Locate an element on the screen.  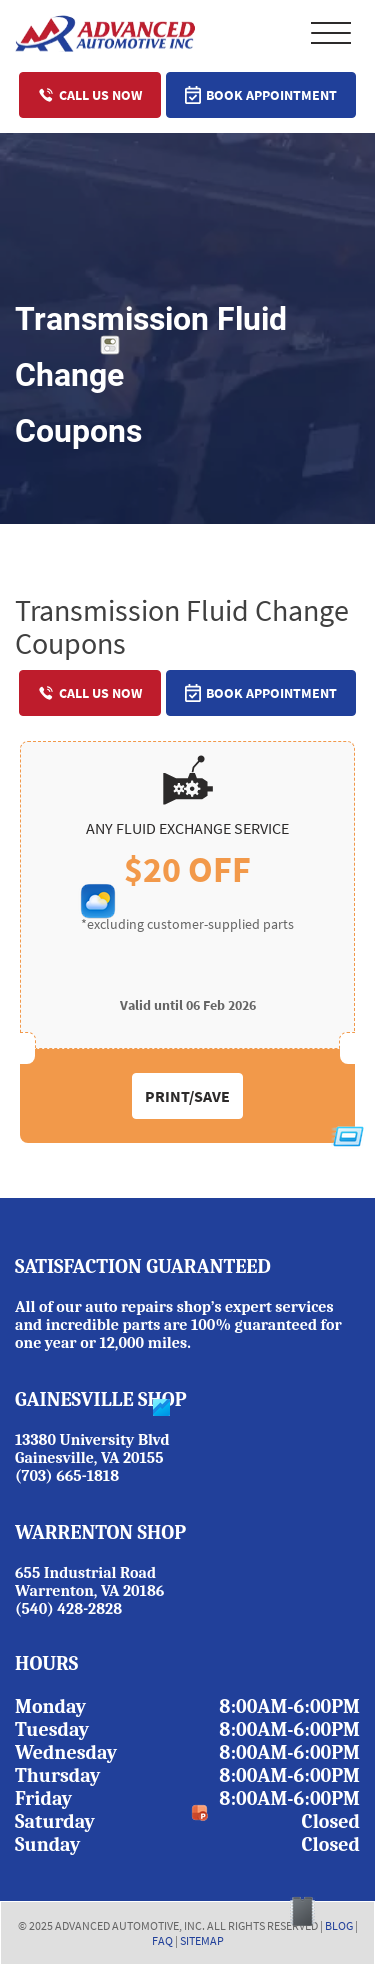
launch or run an application is located at coordinates (348, 1136).